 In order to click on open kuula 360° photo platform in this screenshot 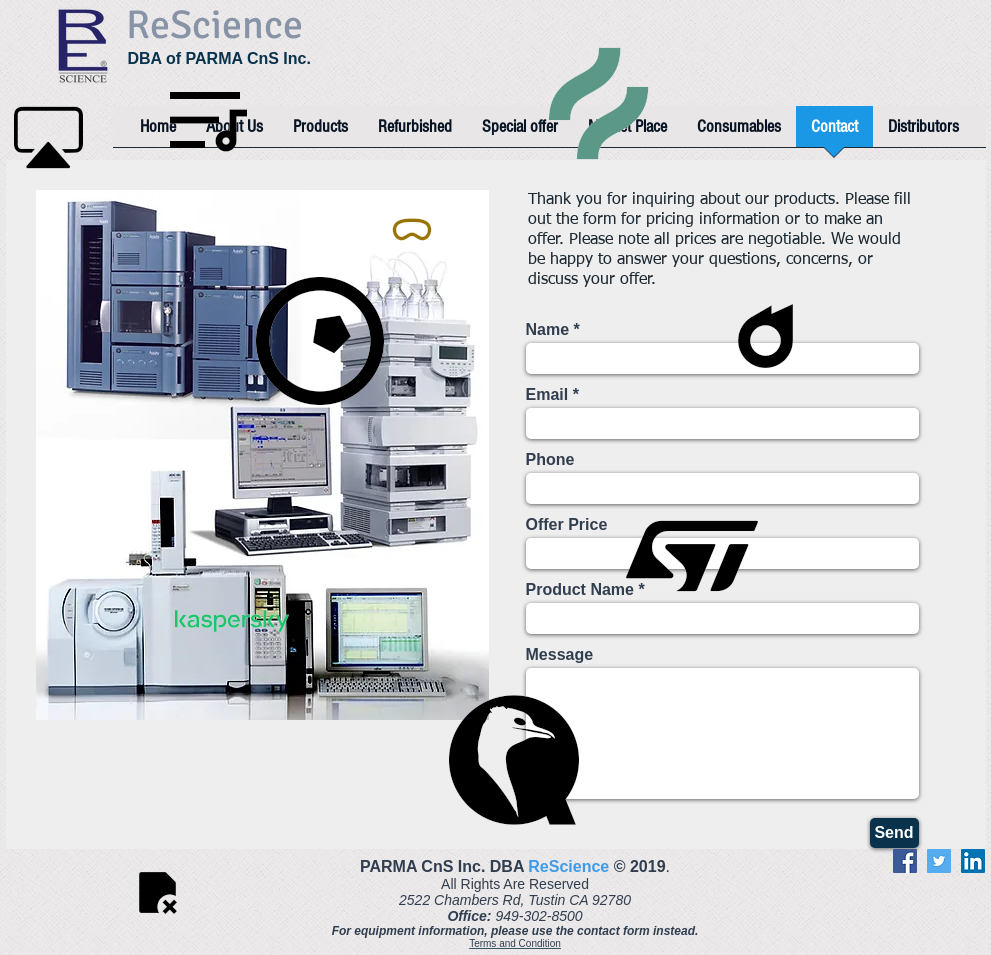, I will do `click(320, 341)`.